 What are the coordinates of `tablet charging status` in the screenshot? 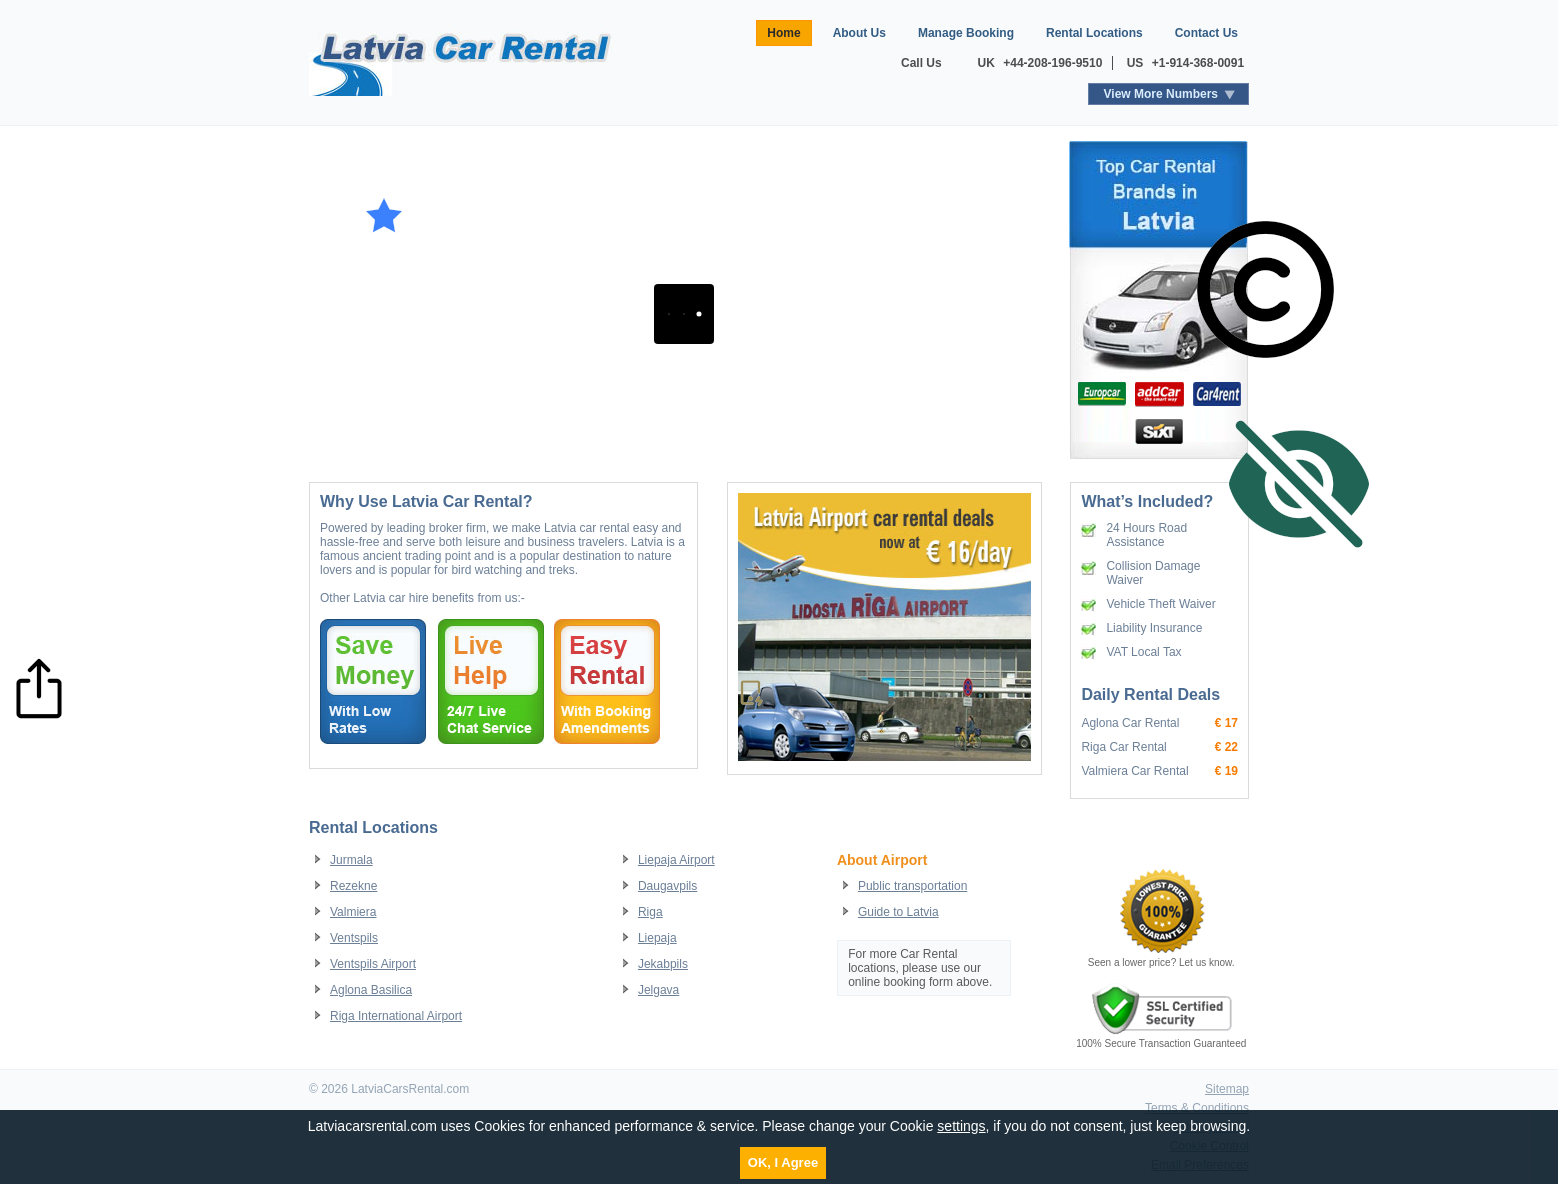 It's located at (750, 692).